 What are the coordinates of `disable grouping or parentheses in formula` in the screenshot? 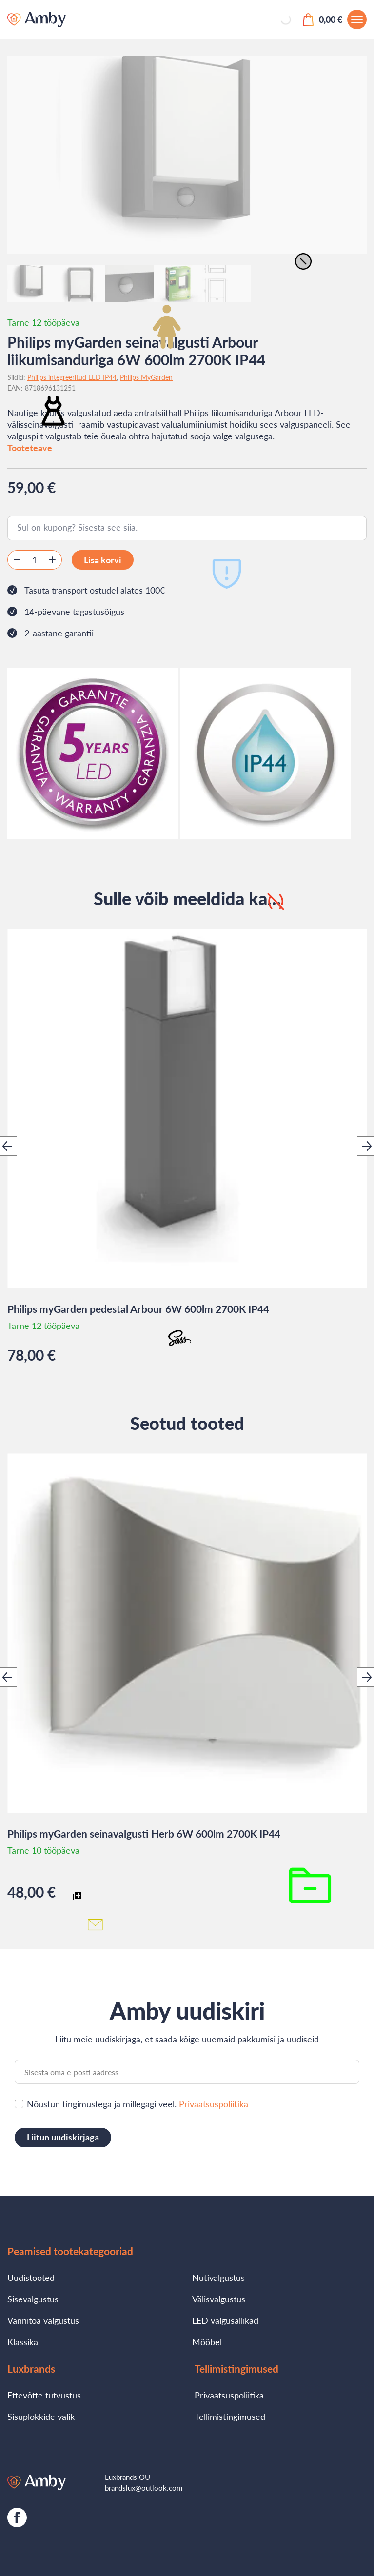 It's located at (276, 901).